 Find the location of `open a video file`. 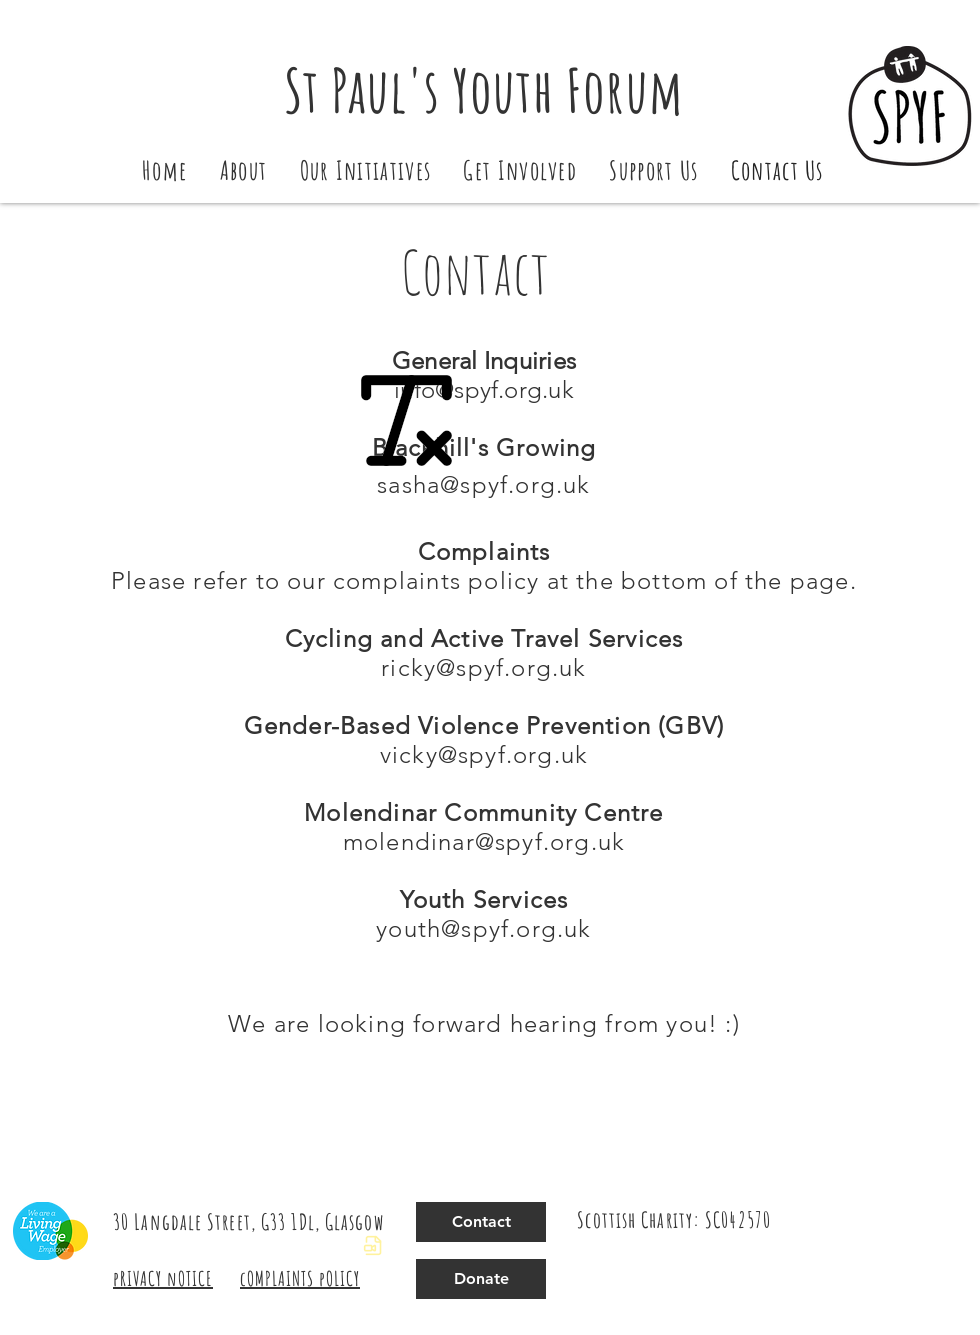

open a video file is located at coordinates (373, 1245).